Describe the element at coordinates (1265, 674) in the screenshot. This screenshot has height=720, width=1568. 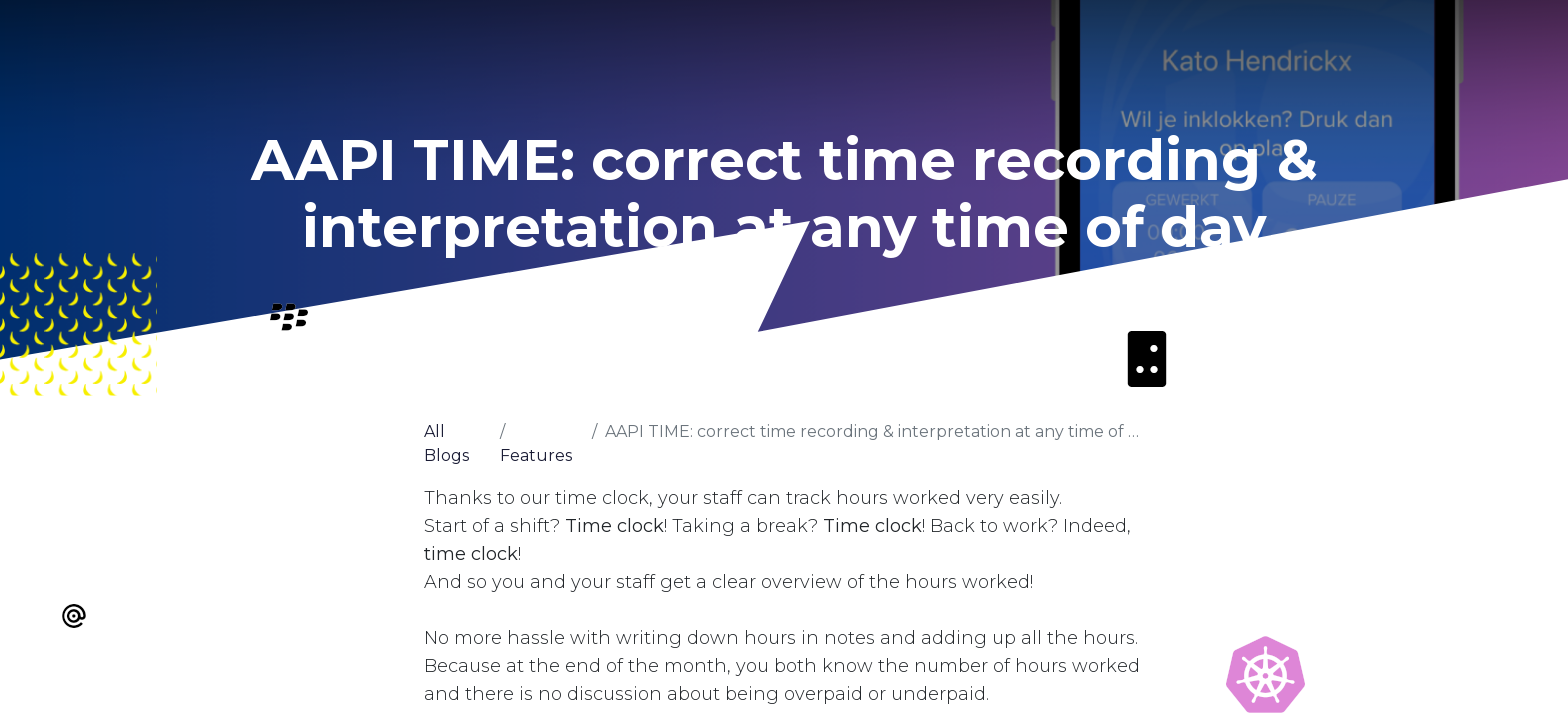
I see `kubernetes container orchestration platform logo` at that location.